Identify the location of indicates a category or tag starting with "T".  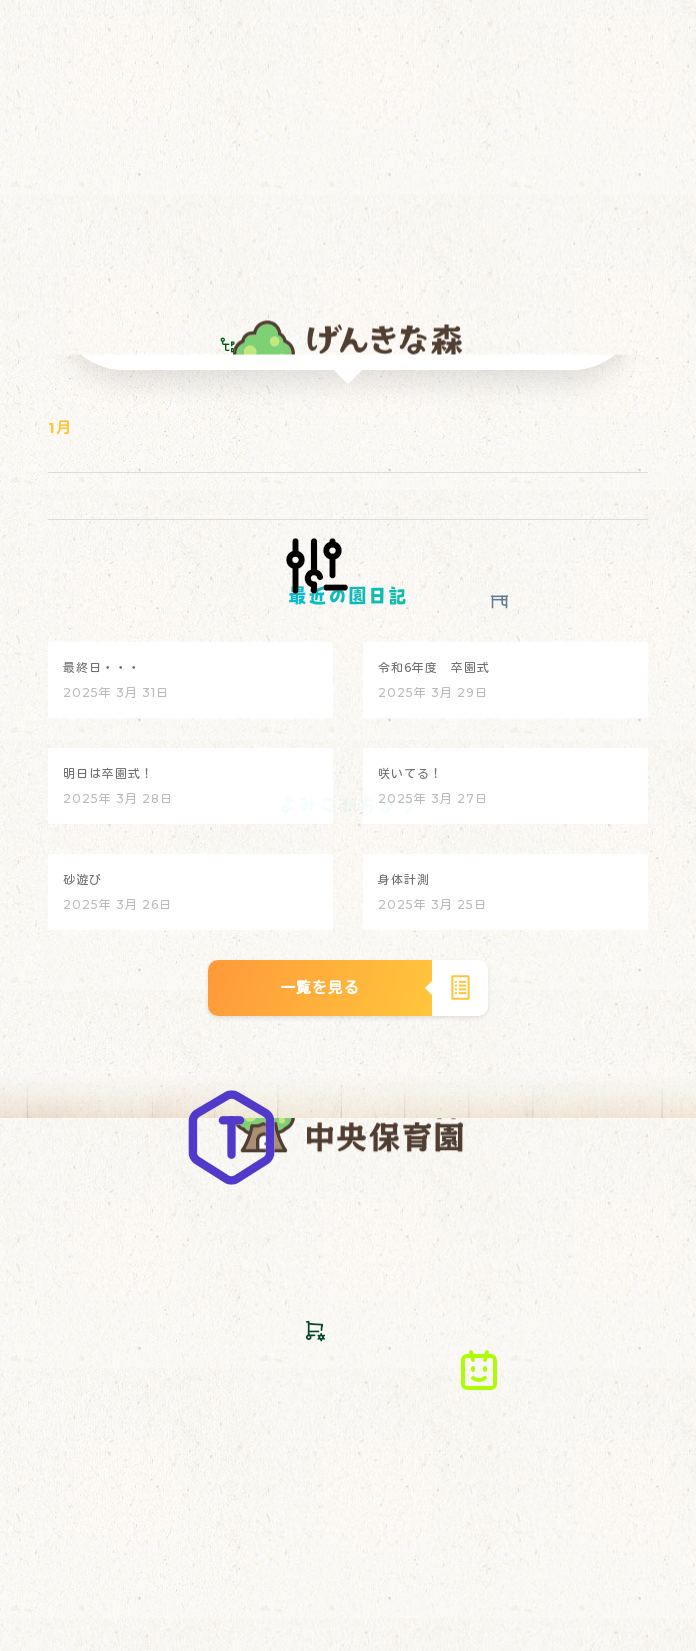
(231, 1137).